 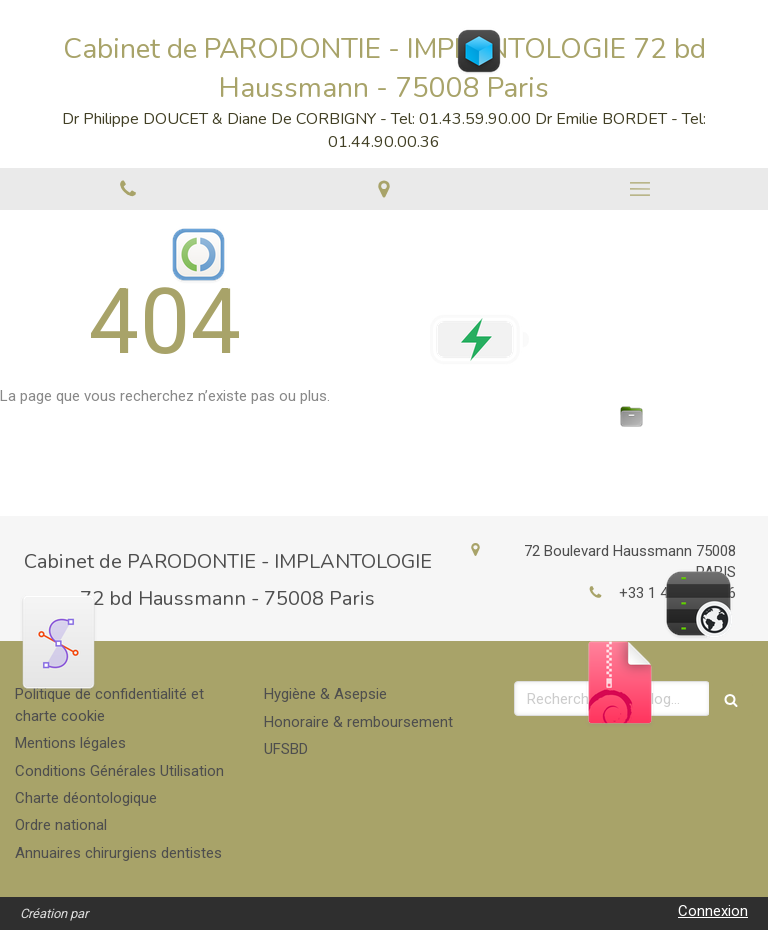 I want to click on open the AusweisApp for German digital ID authentication, so click(x=198, y=254).